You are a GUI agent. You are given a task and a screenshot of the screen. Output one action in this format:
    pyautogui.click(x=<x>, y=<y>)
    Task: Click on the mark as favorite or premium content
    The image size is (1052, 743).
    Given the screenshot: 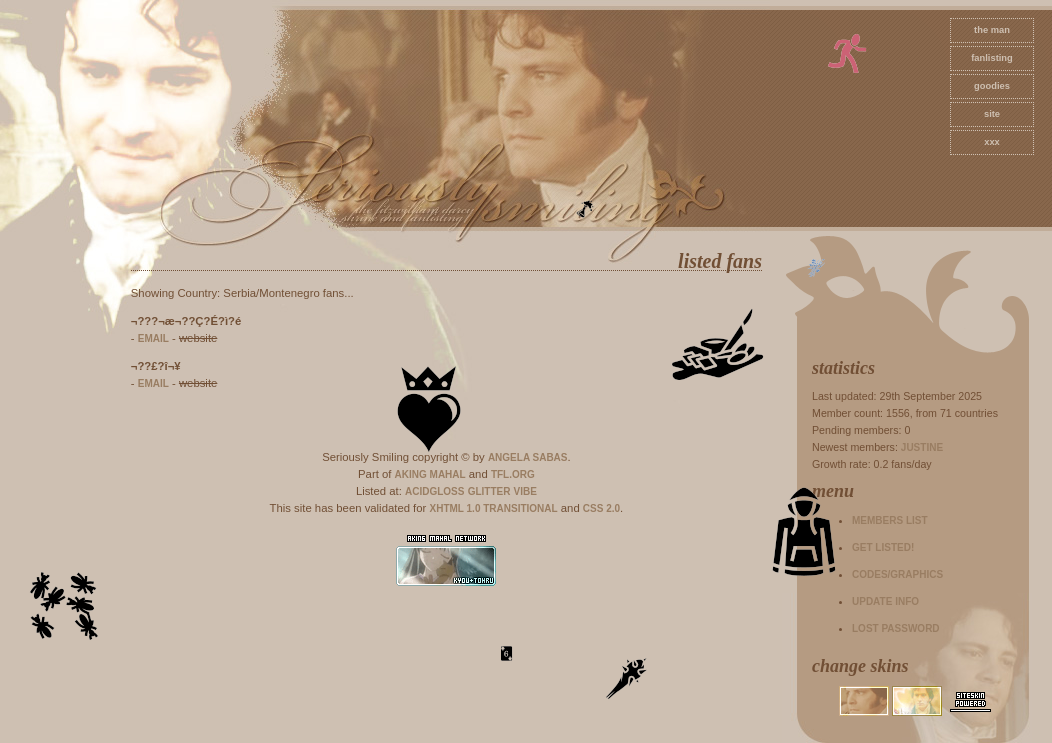 What is the action you would take?
    pyautogui.click(x=429, y=409)
    